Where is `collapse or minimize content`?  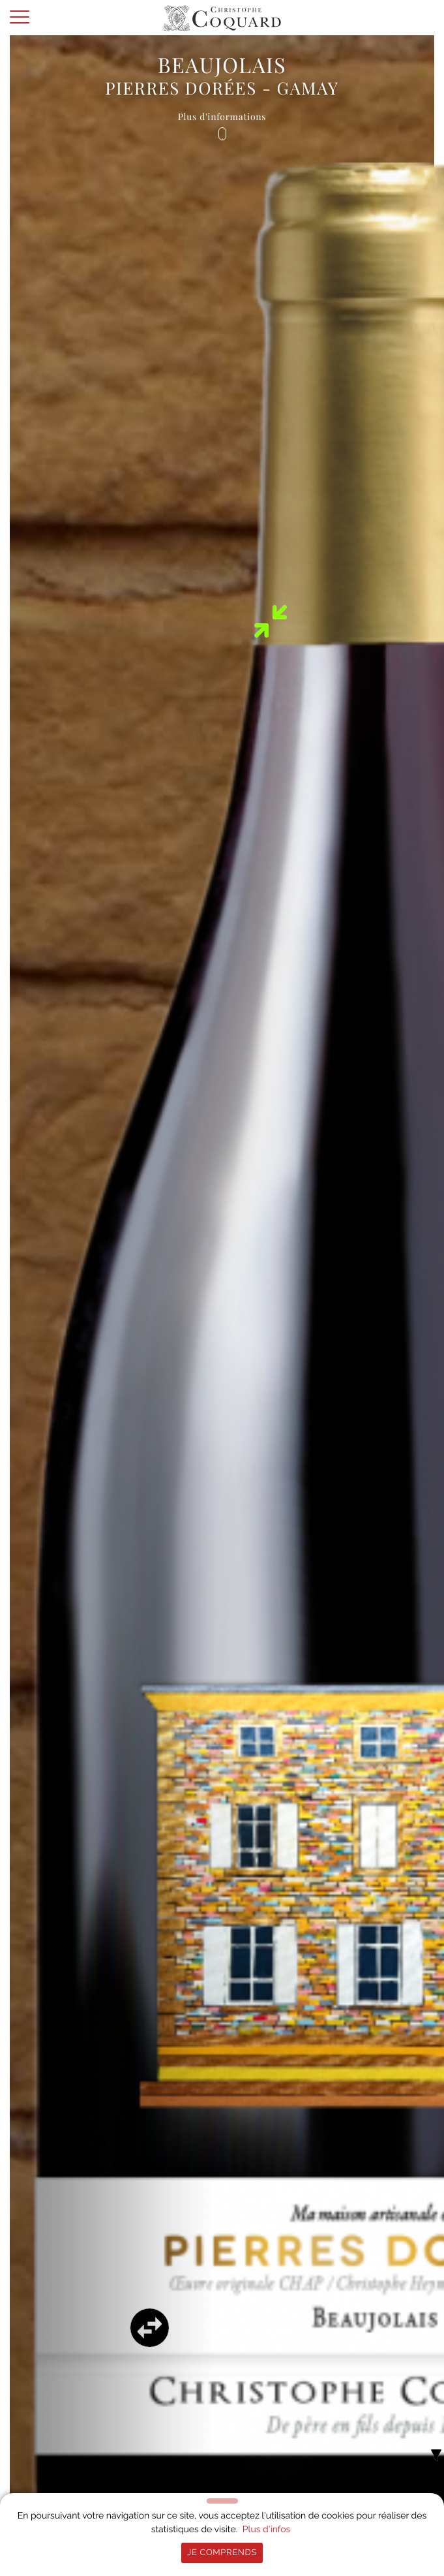 collapse or minimize content is located at coordinates (271, 621).